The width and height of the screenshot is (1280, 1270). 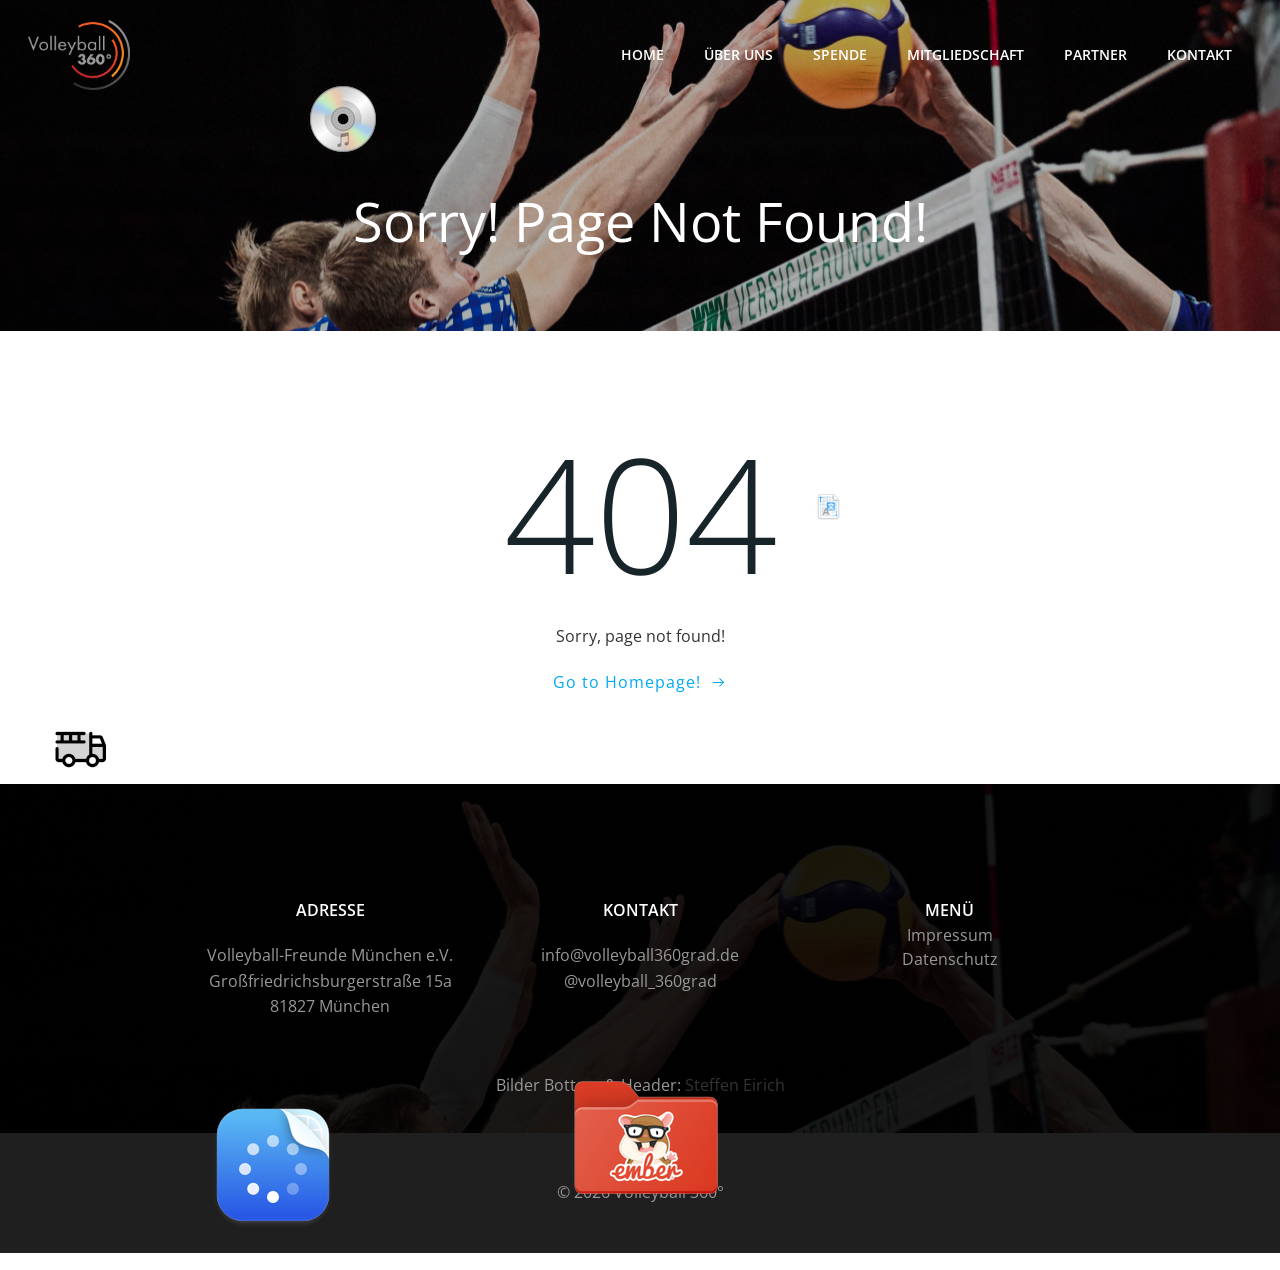 What do you see at coordinates (273, 1165) in the screenshot?
I see `open system preferences or settings app` at bounding box center [273, 1165].